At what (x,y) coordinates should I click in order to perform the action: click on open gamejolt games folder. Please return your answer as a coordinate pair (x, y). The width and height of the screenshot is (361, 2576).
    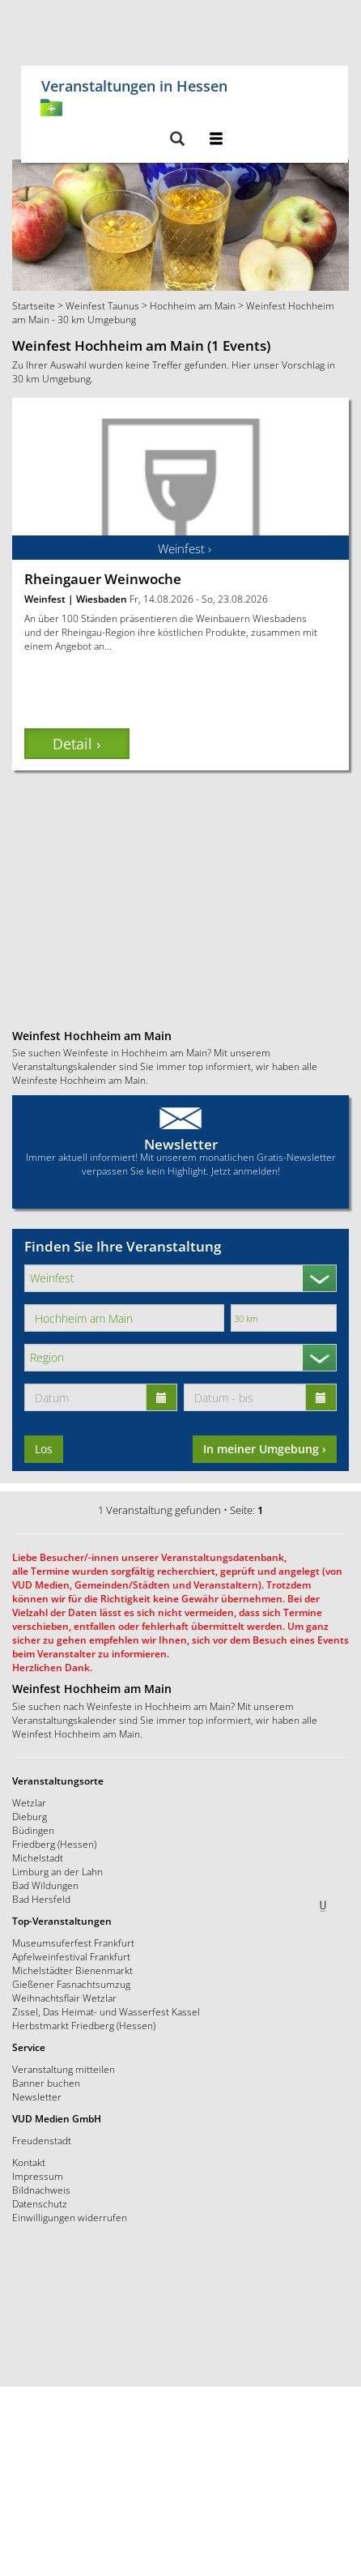
    Looking at the image, I should click on (51, 108).